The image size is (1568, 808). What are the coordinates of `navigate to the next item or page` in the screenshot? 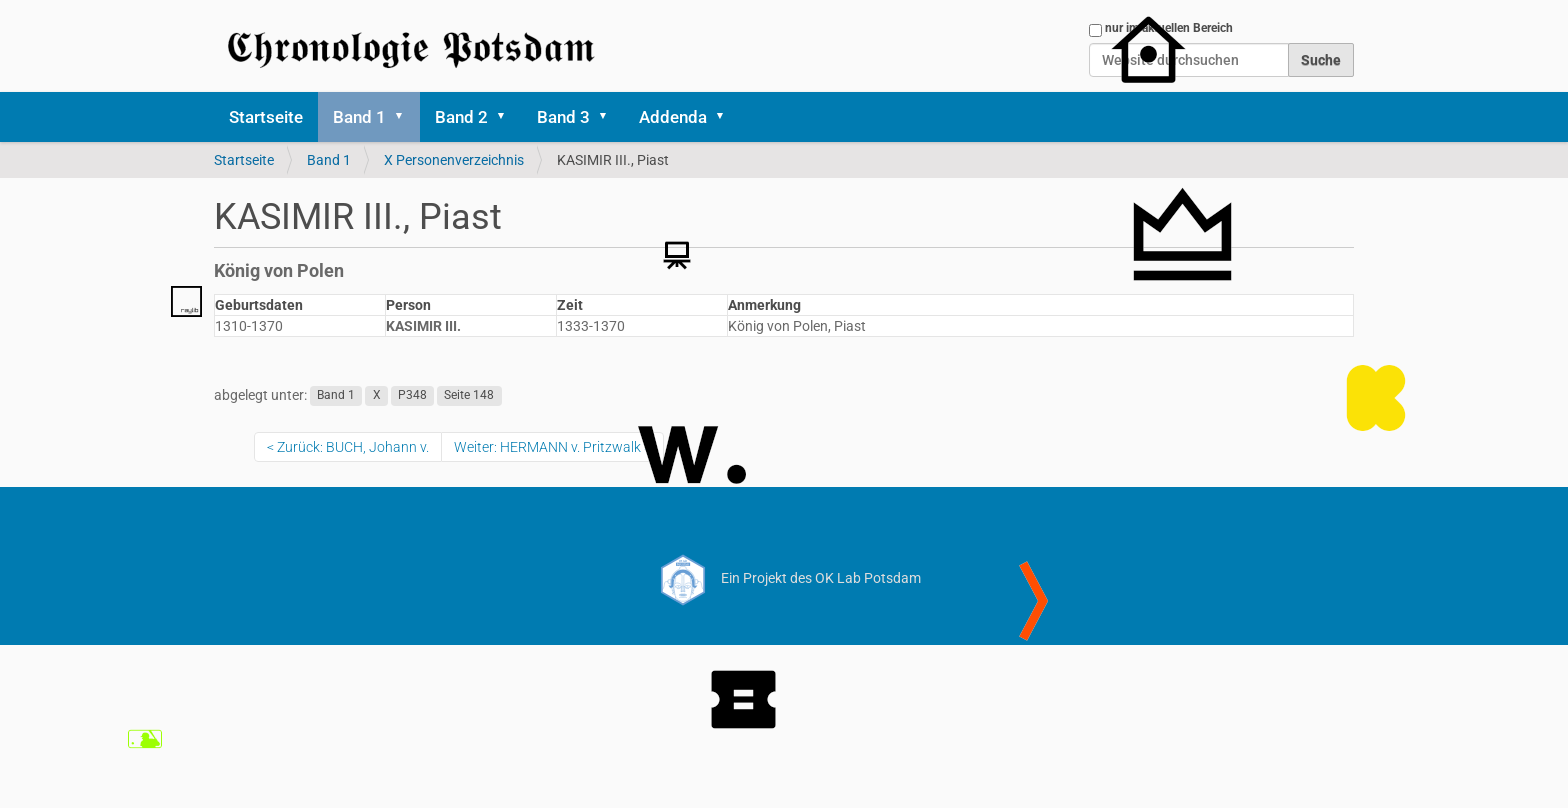 It's located at (1032, 601).